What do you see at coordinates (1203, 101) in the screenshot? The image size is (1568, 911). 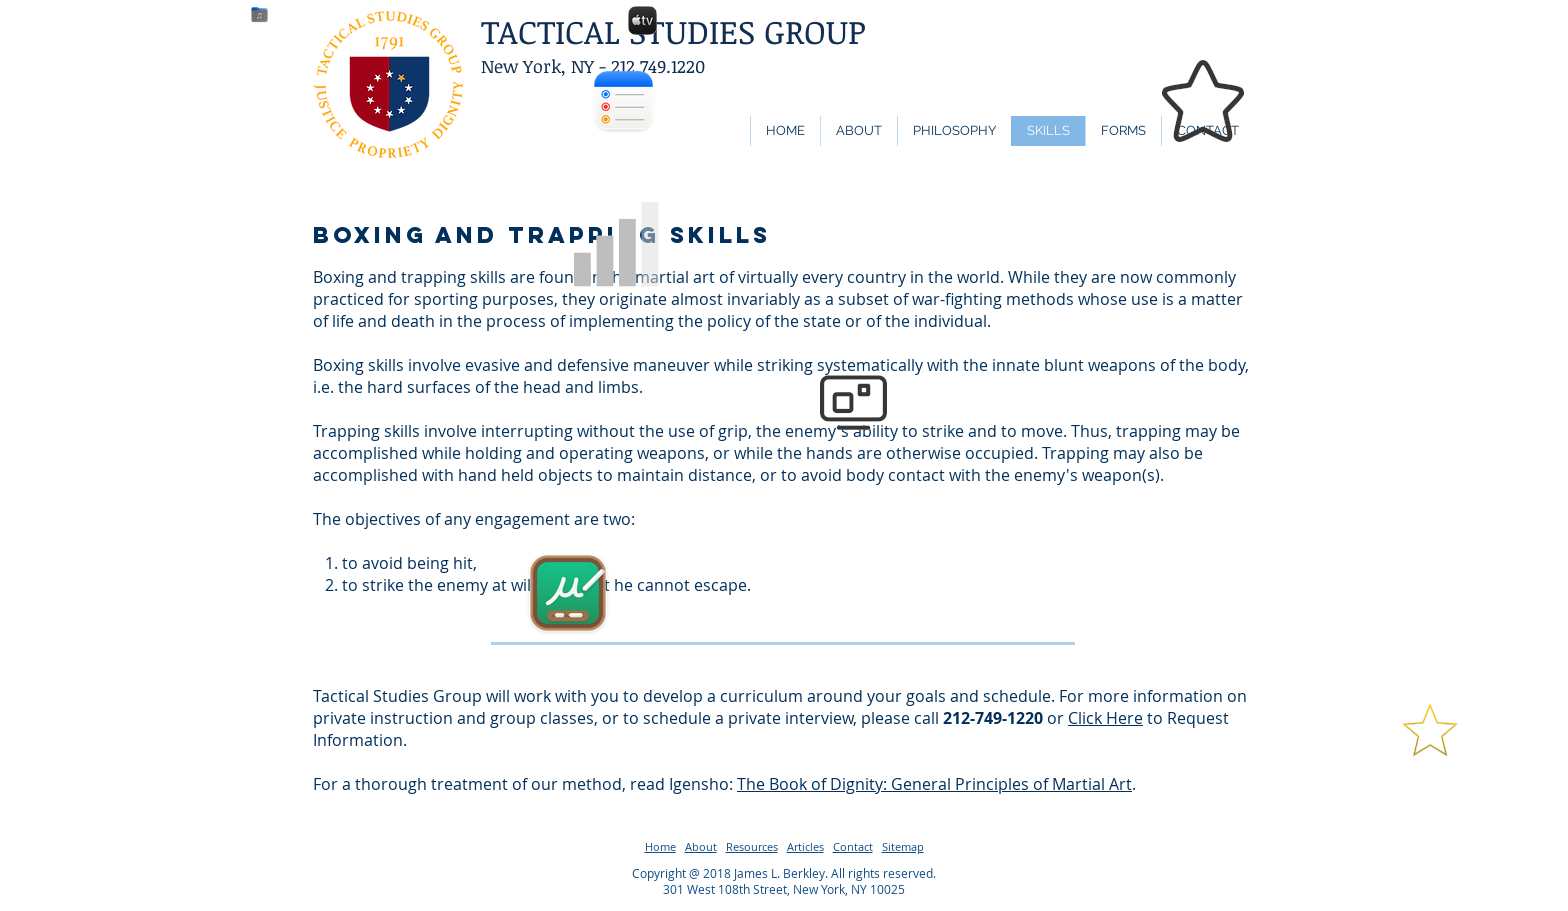 I see `access your favorites` at bounding box center [1203, 101].